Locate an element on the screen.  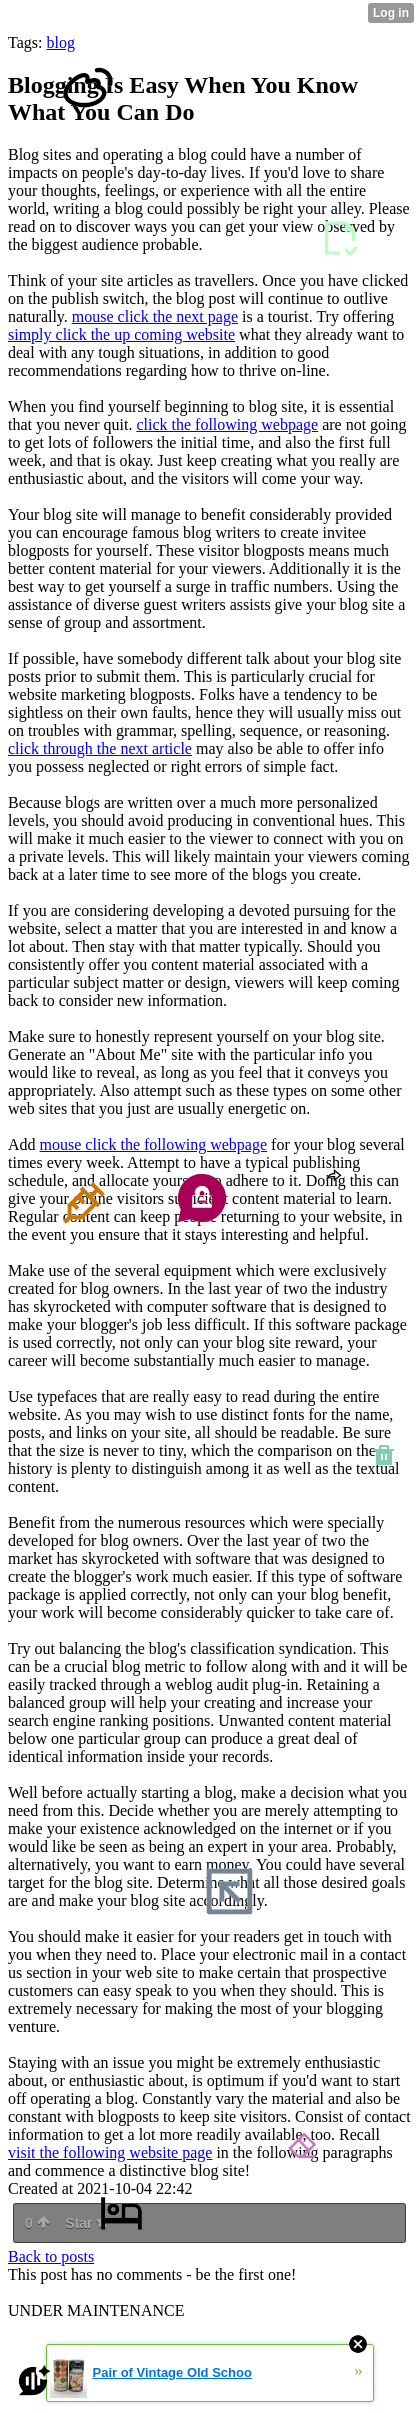
start a voice conversation with AI assistant is located at coordinates (33, 2381).